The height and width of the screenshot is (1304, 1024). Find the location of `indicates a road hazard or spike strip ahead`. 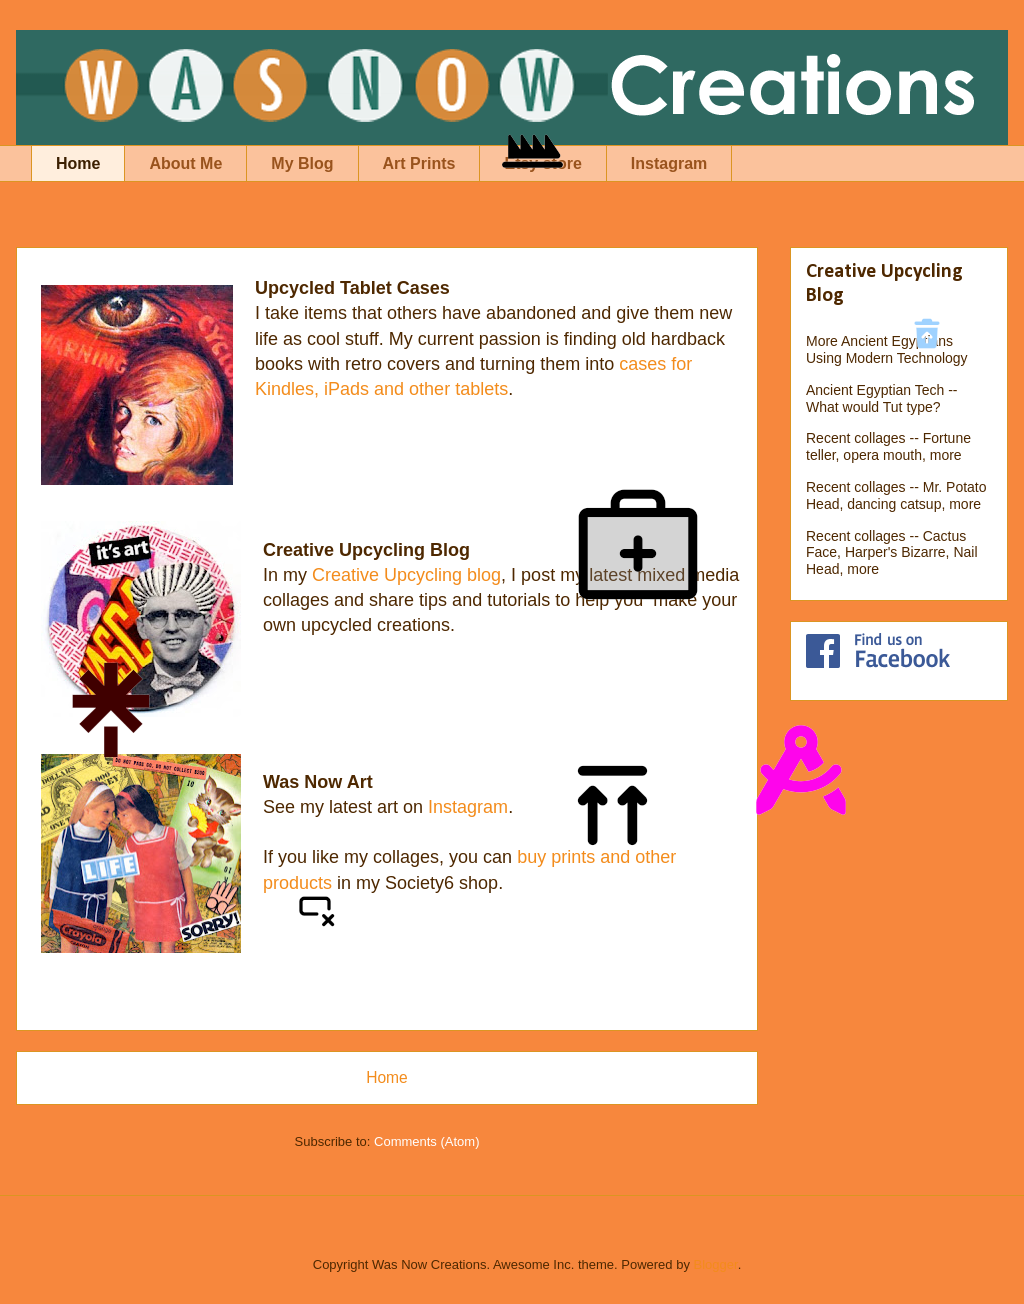

indicates a road hazard or spike strip ahead is located at coordinates (532, 149).